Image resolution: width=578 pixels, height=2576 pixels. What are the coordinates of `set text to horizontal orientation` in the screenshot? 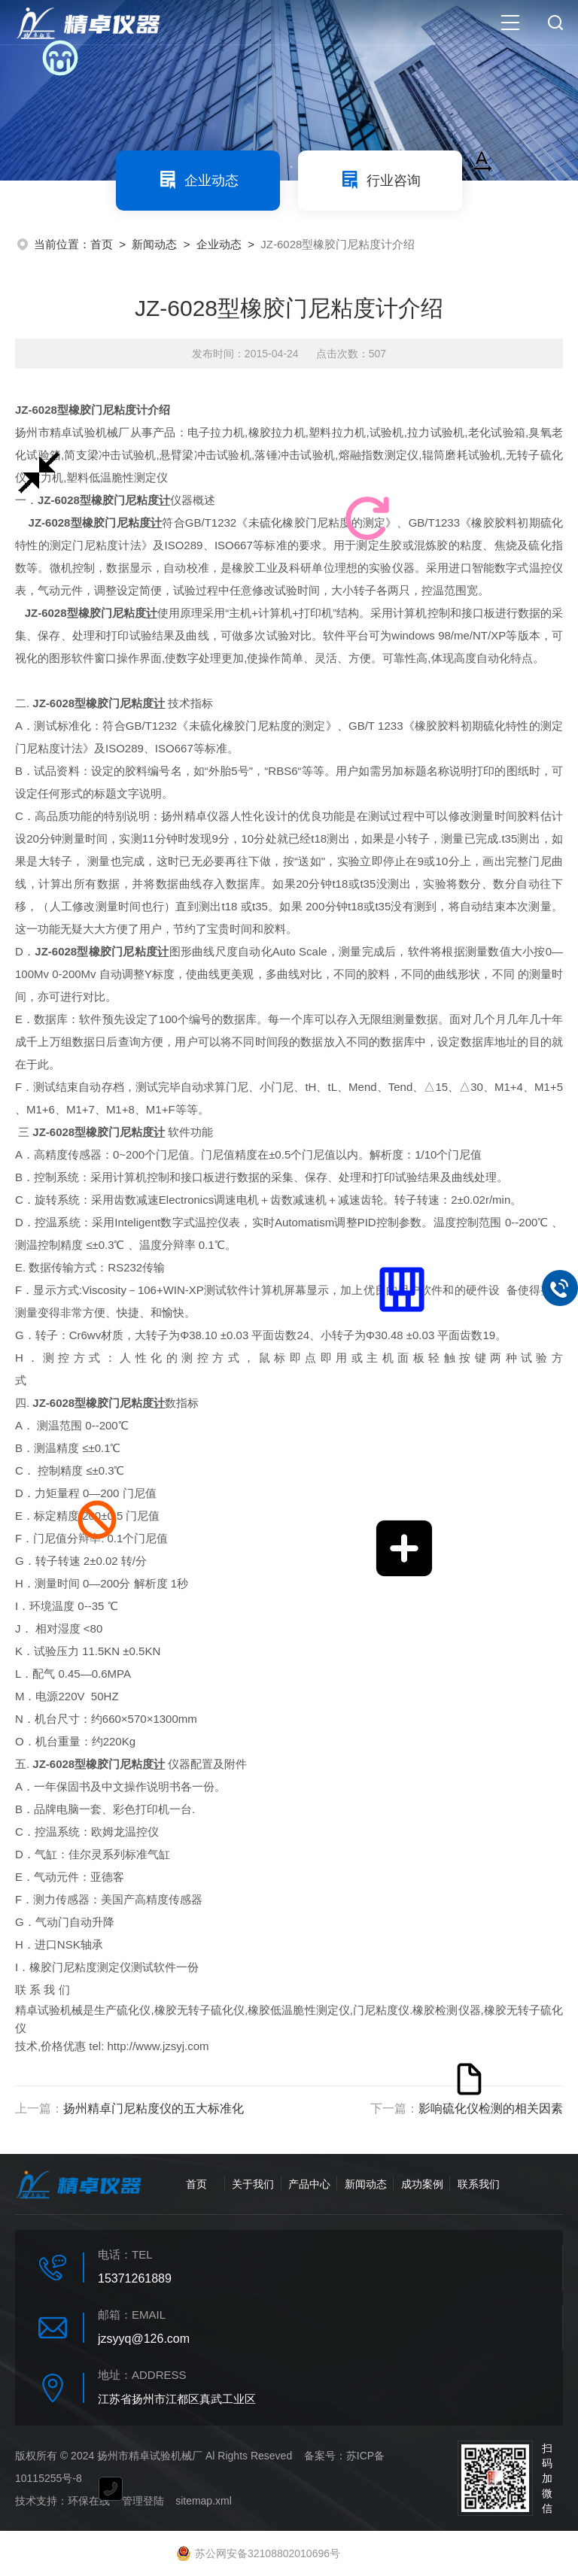 It's located at (482, 162).